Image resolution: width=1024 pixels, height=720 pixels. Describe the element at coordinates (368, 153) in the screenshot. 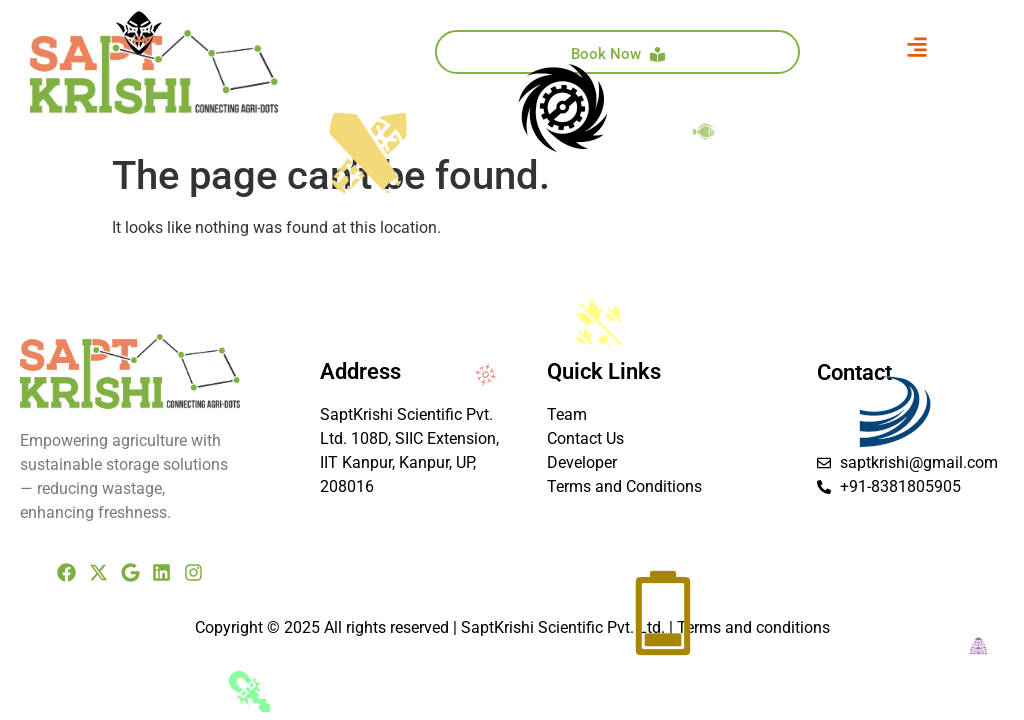

I see `equip arm armor or bracers` at that location.